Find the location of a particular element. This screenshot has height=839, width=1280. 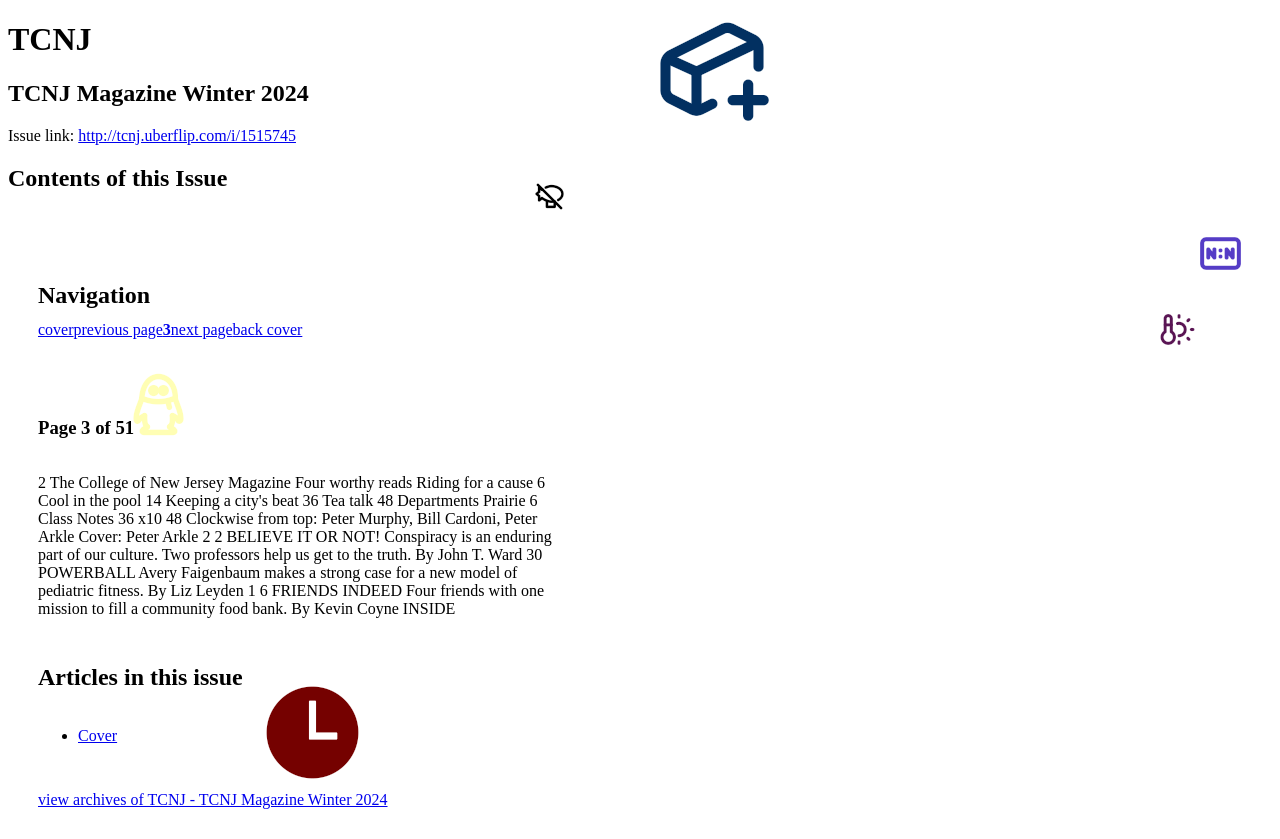

open QQ messenger is located at coordinates (158, 404).